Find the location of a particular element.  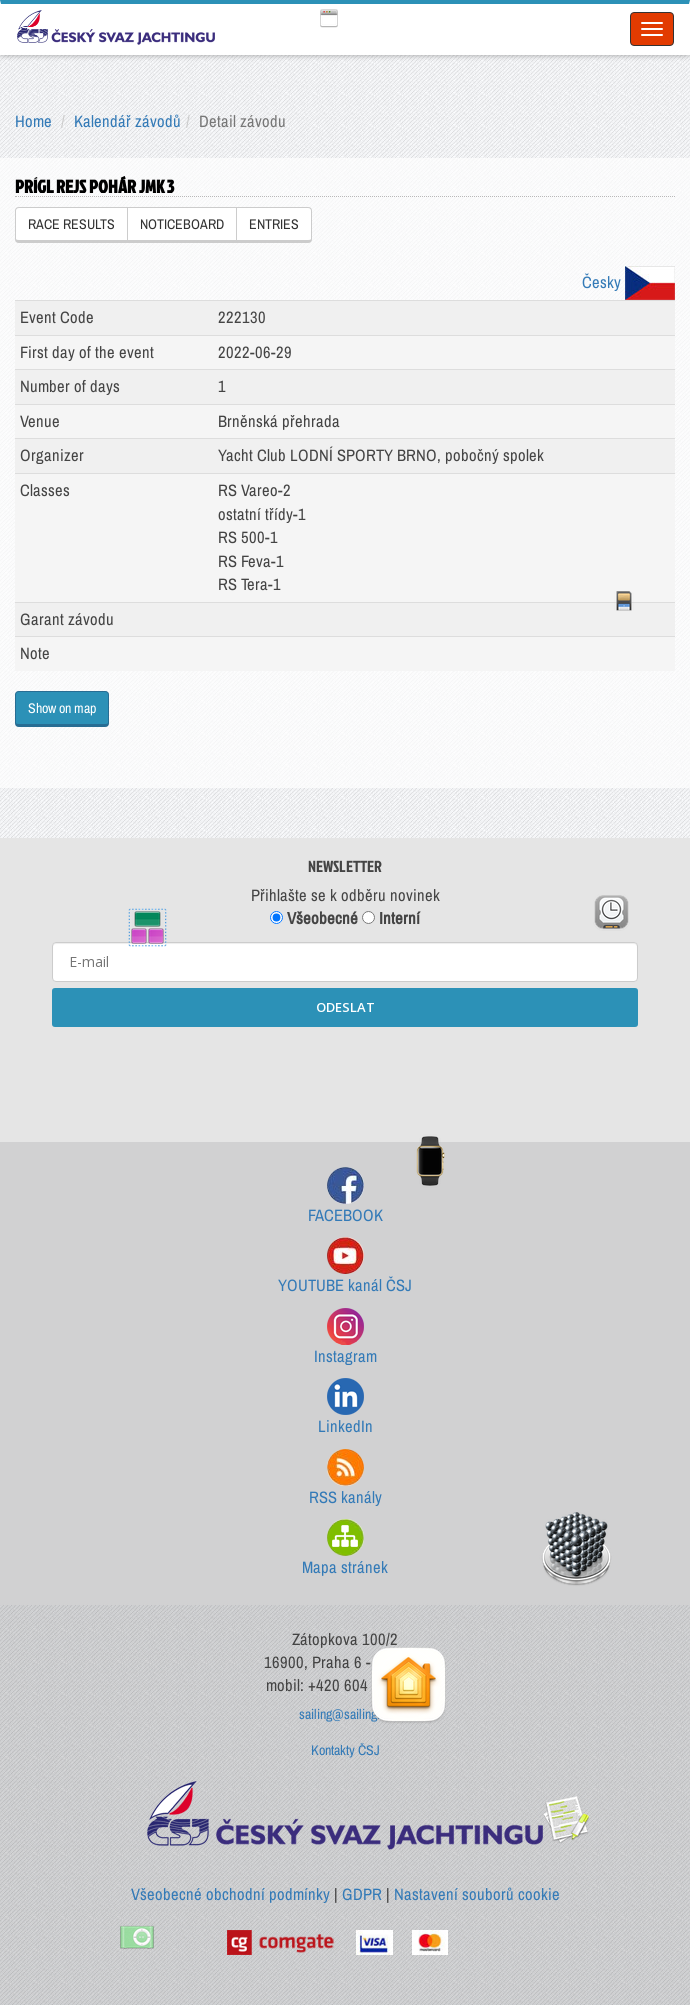

apple watch device icon is located at coordinates (430, 1161).